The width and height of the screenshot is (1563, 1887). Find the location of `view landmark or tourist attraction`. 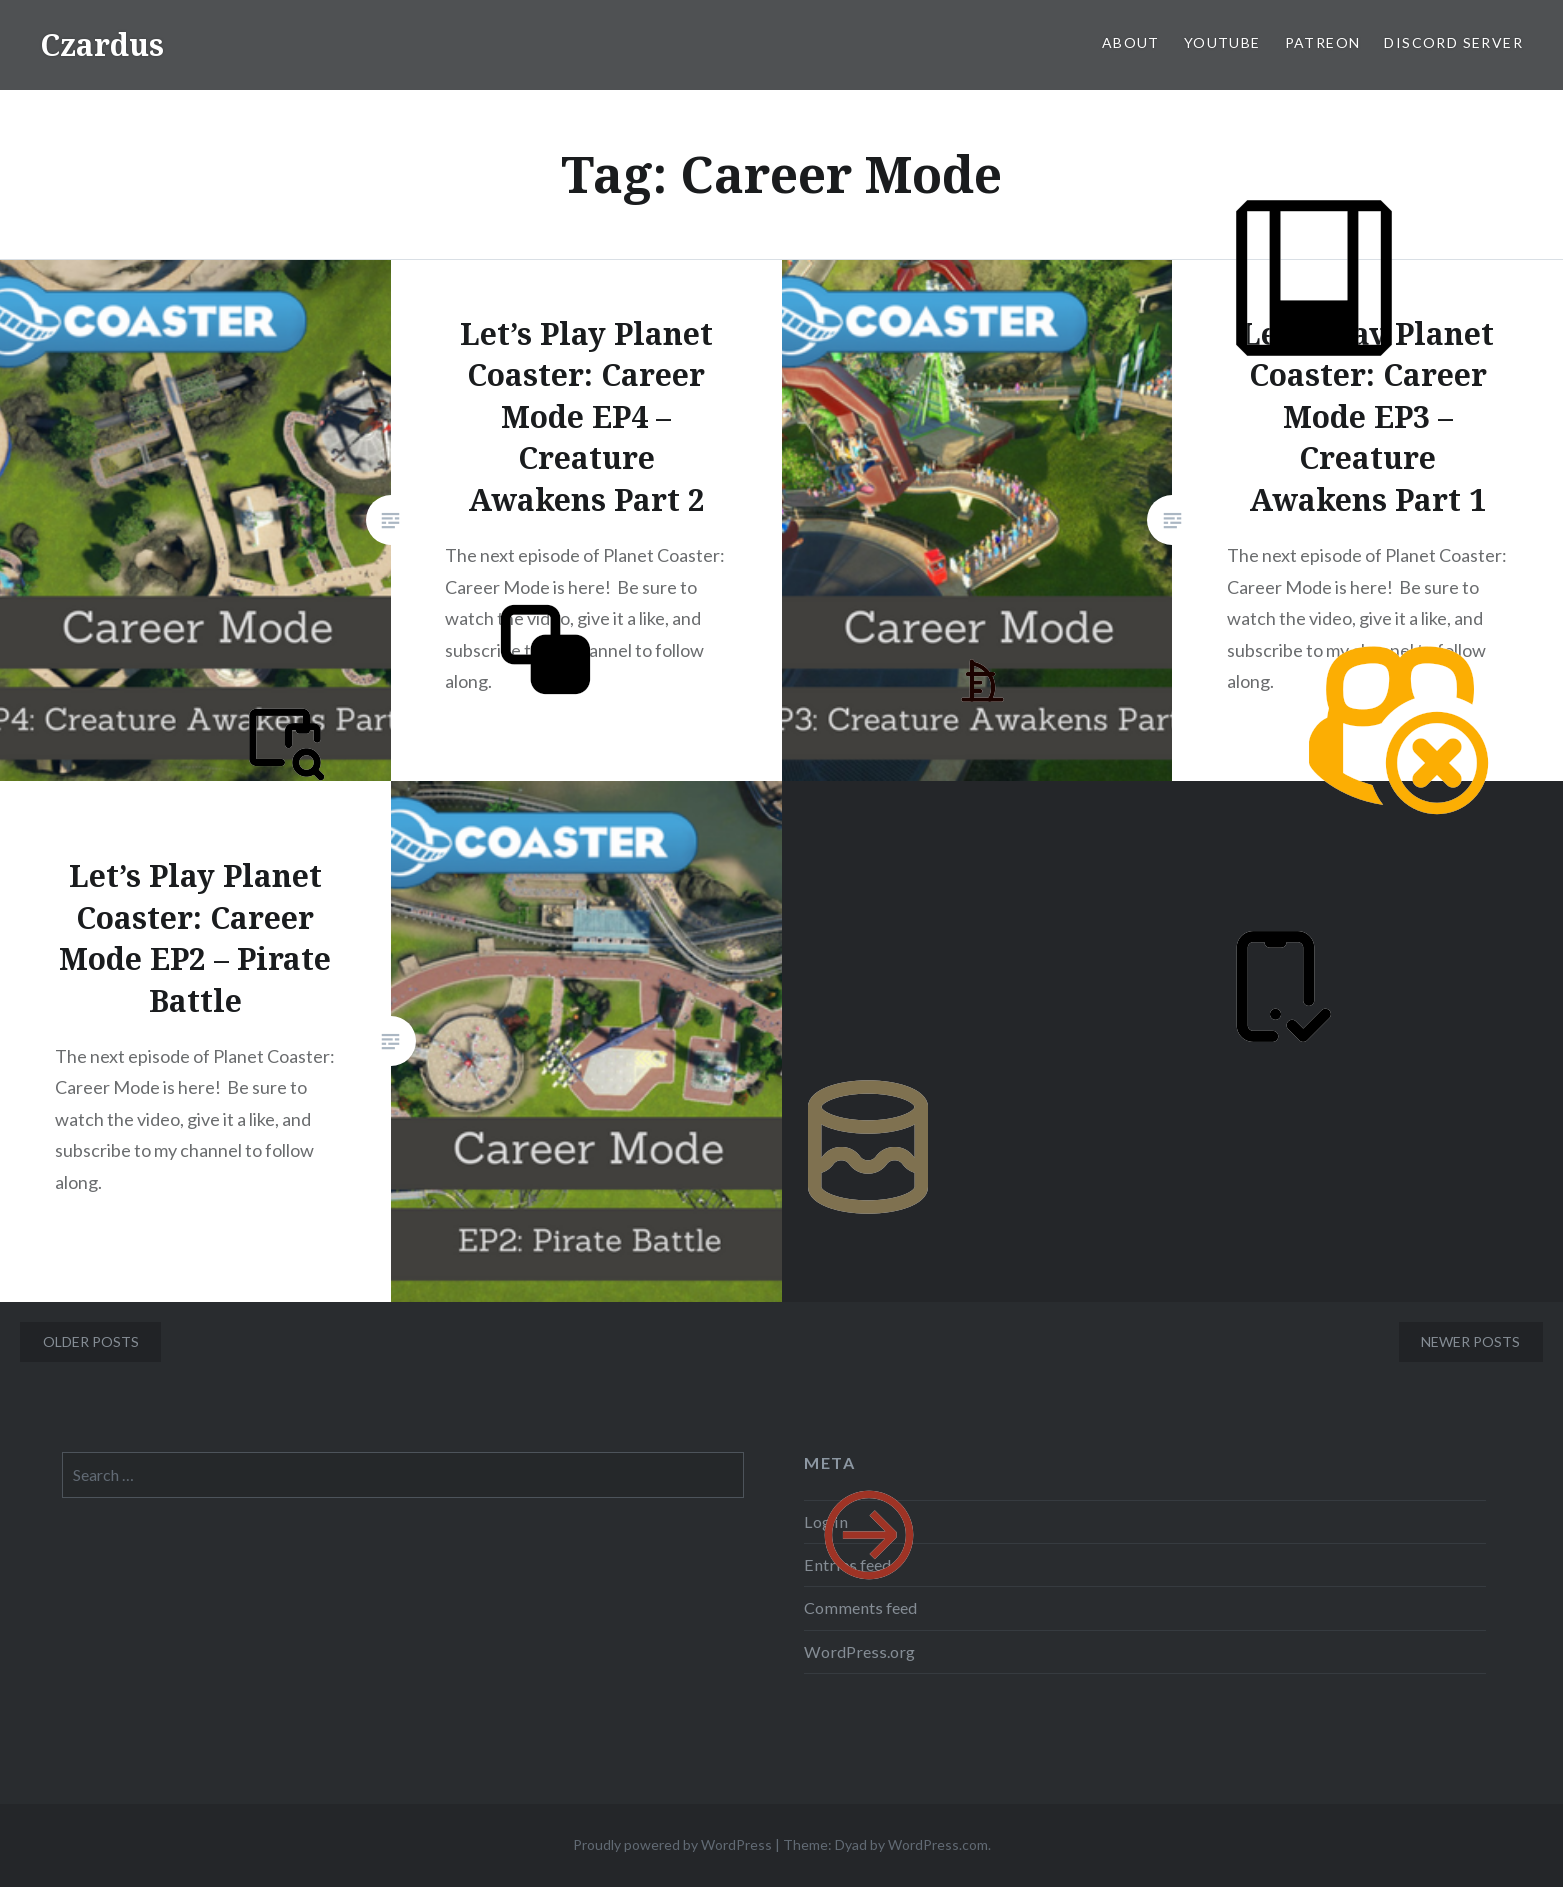

view landmark or tourist attraction is located at coordinates (982, 680).